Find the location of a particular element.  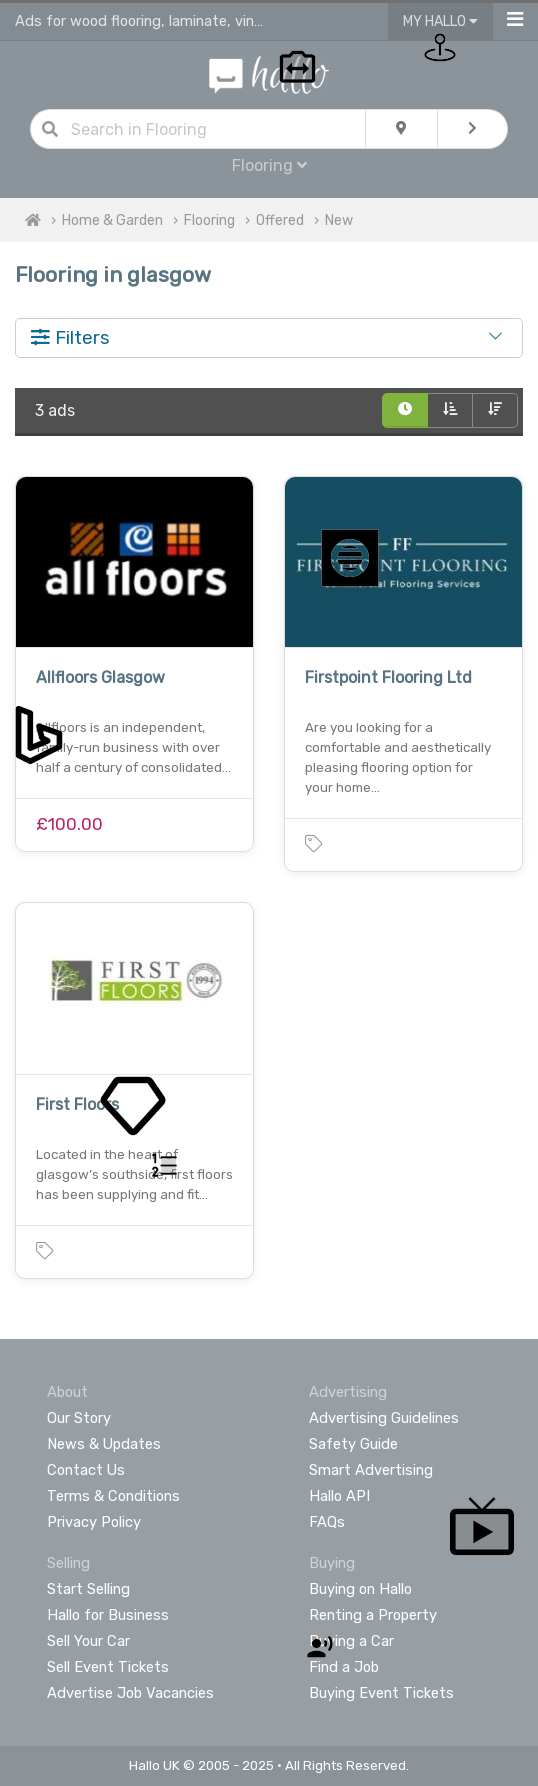

watch live television or streaming content is located at coordinates (482, 1526).